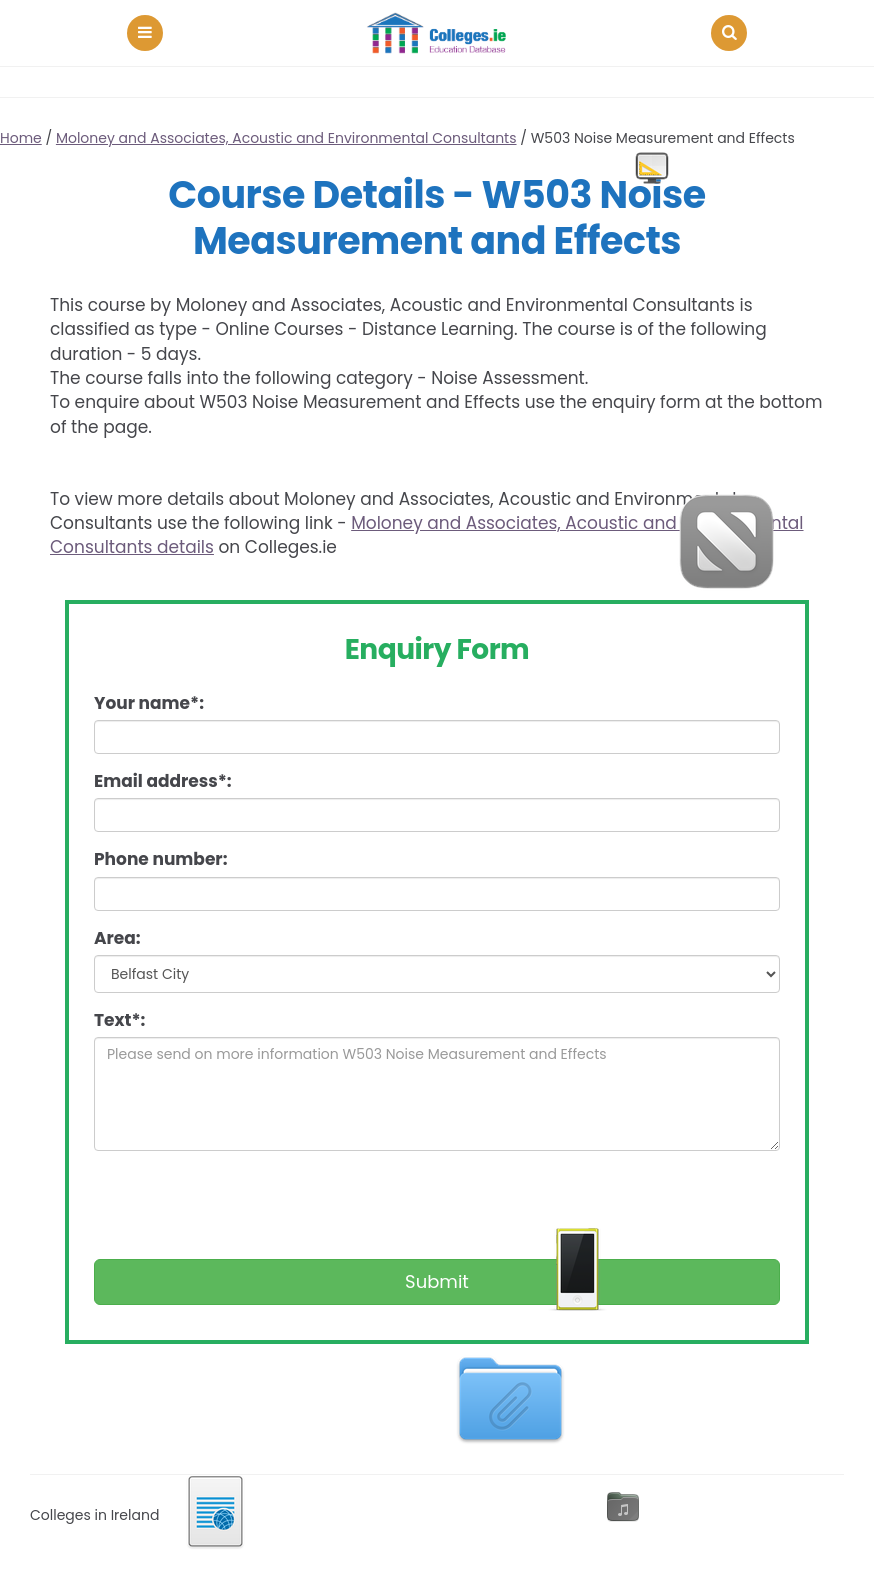  I want to click on open folder containing email attachments, so click(510, 1398).